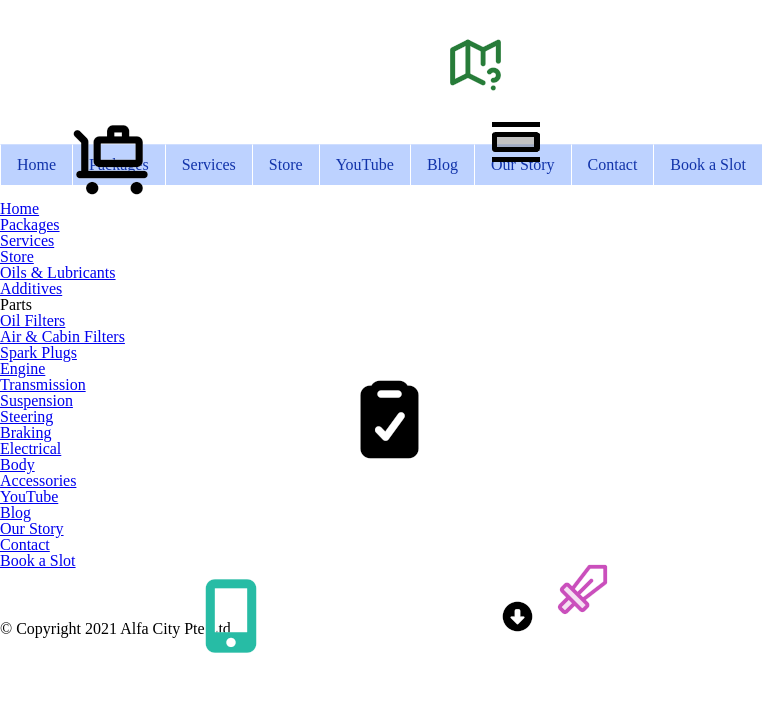 This screenshot has height=720, width=768. Describe the element at coordinates (475, 62) in the screenshot. I see `get help with map or navigation` at that location.